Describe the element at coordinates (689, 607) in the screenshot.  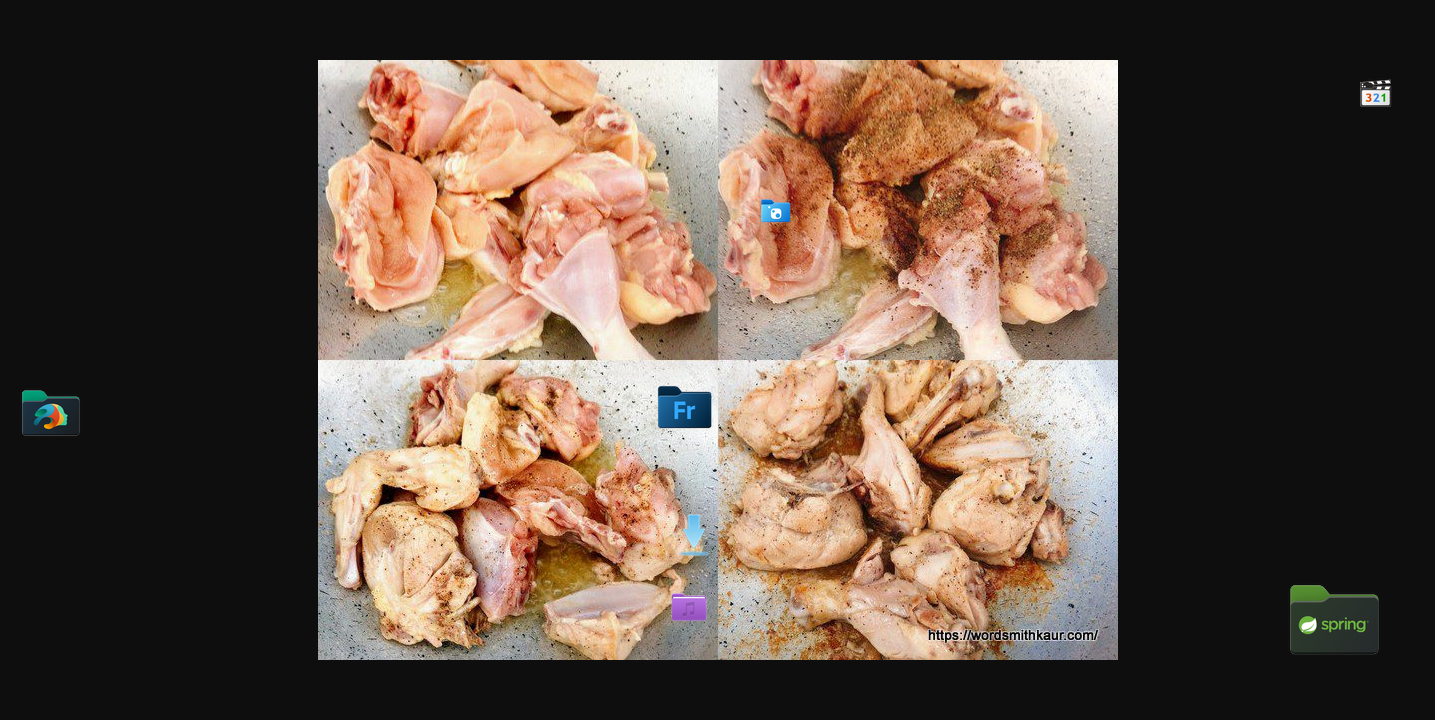
I see `open your music folder` at that location.